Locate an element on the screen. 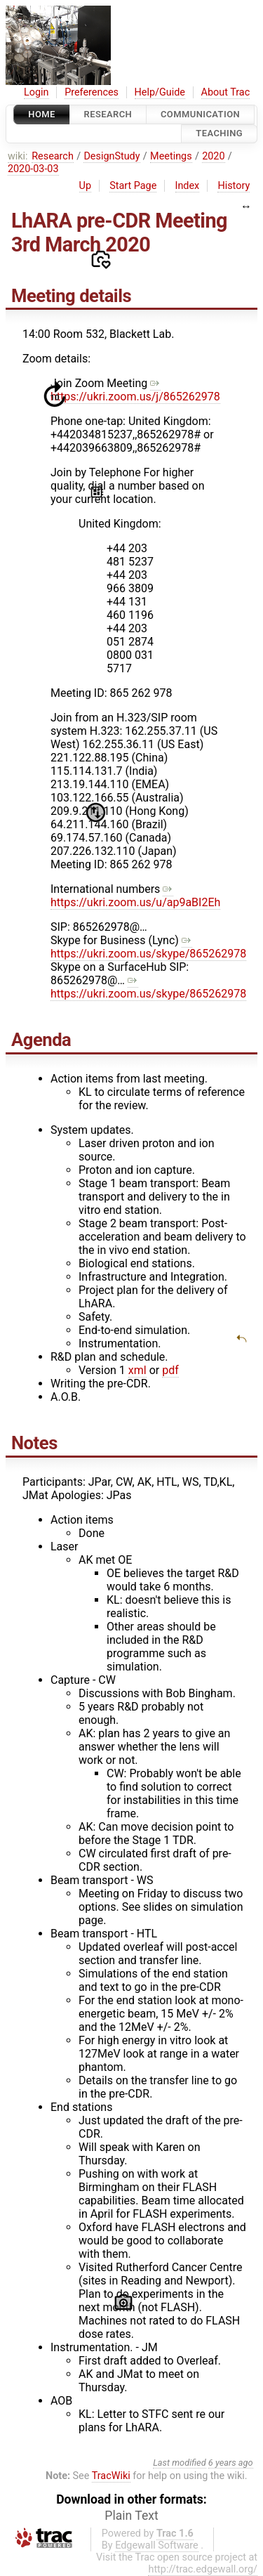 The width and height of the screenshot is (263, 2576). access developer or hardware settings is located at coordinates (97, 492).